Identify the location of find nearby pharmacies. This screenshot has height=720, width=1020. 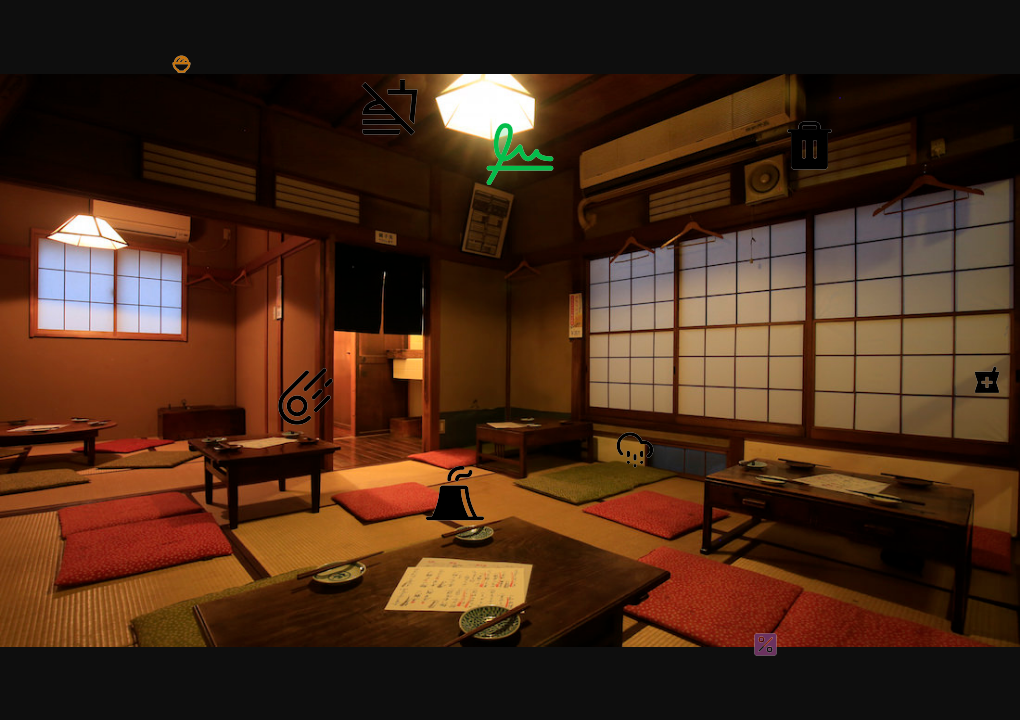
(987, 381).